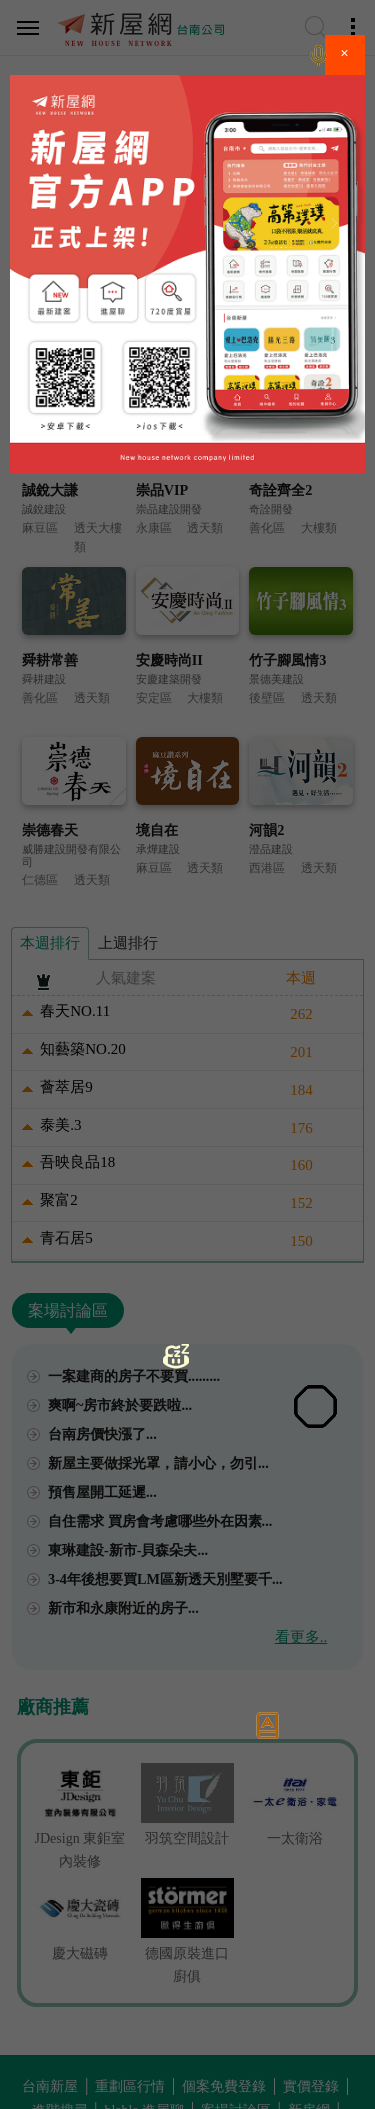 The width and height of the screenshot is (375, 2109). Describe the element at coordinates (315, 1406) in the screenshot. I see `indicates a stop or warning state` at that location.